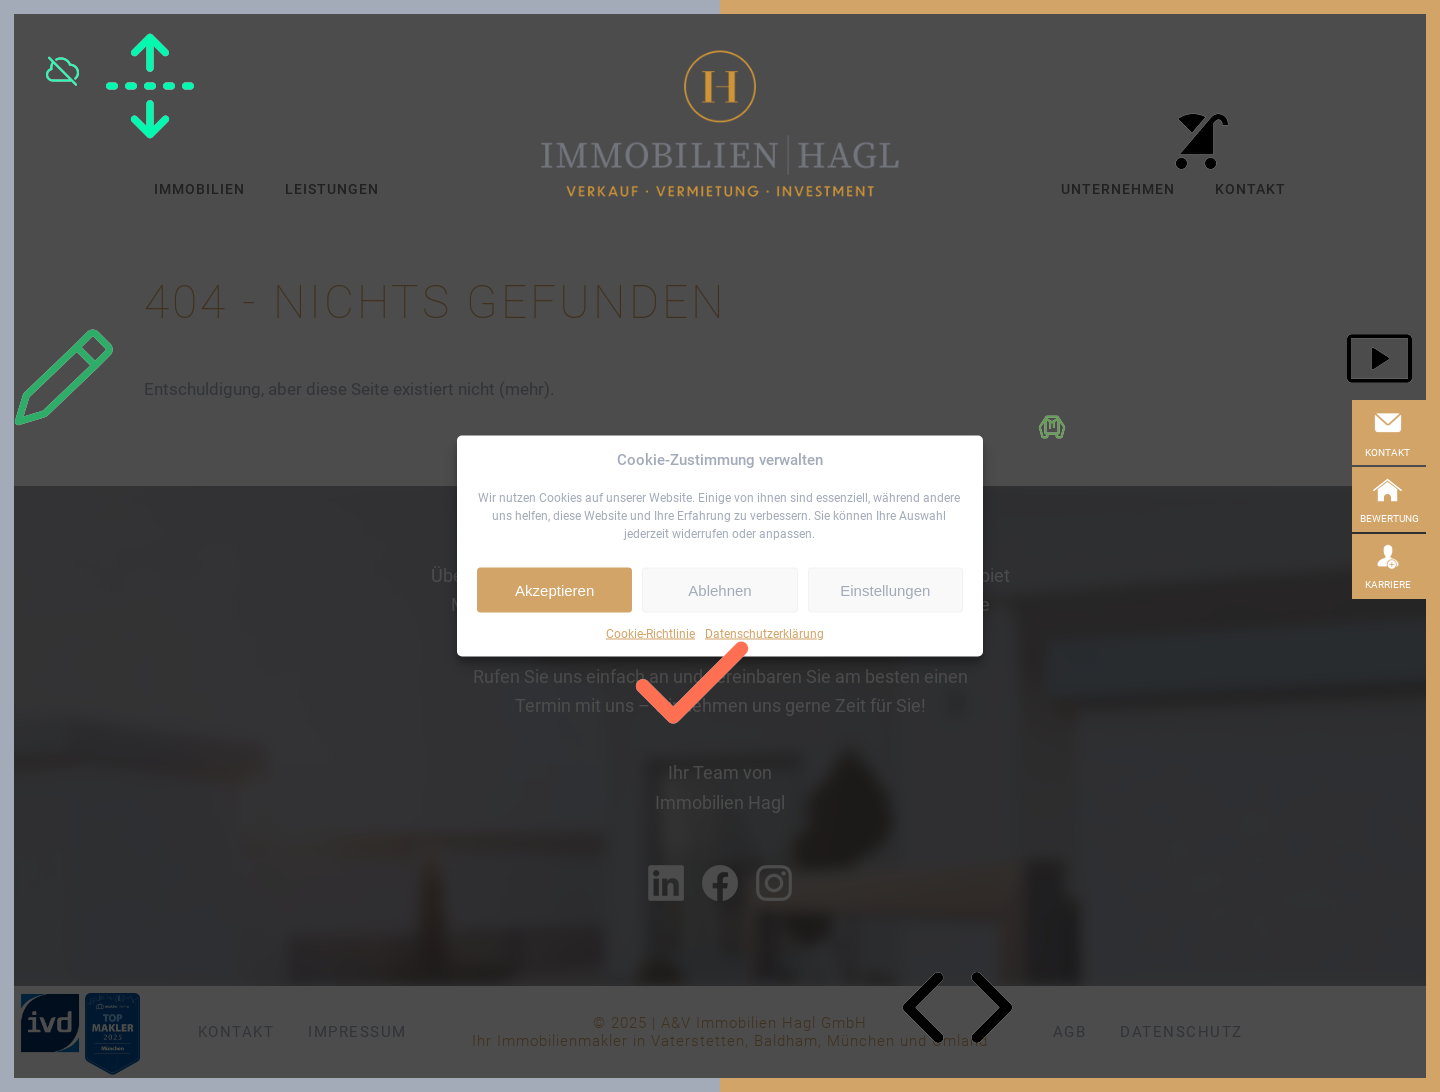  I want to click on browse clothing or apparel items, so click(1052, 427).